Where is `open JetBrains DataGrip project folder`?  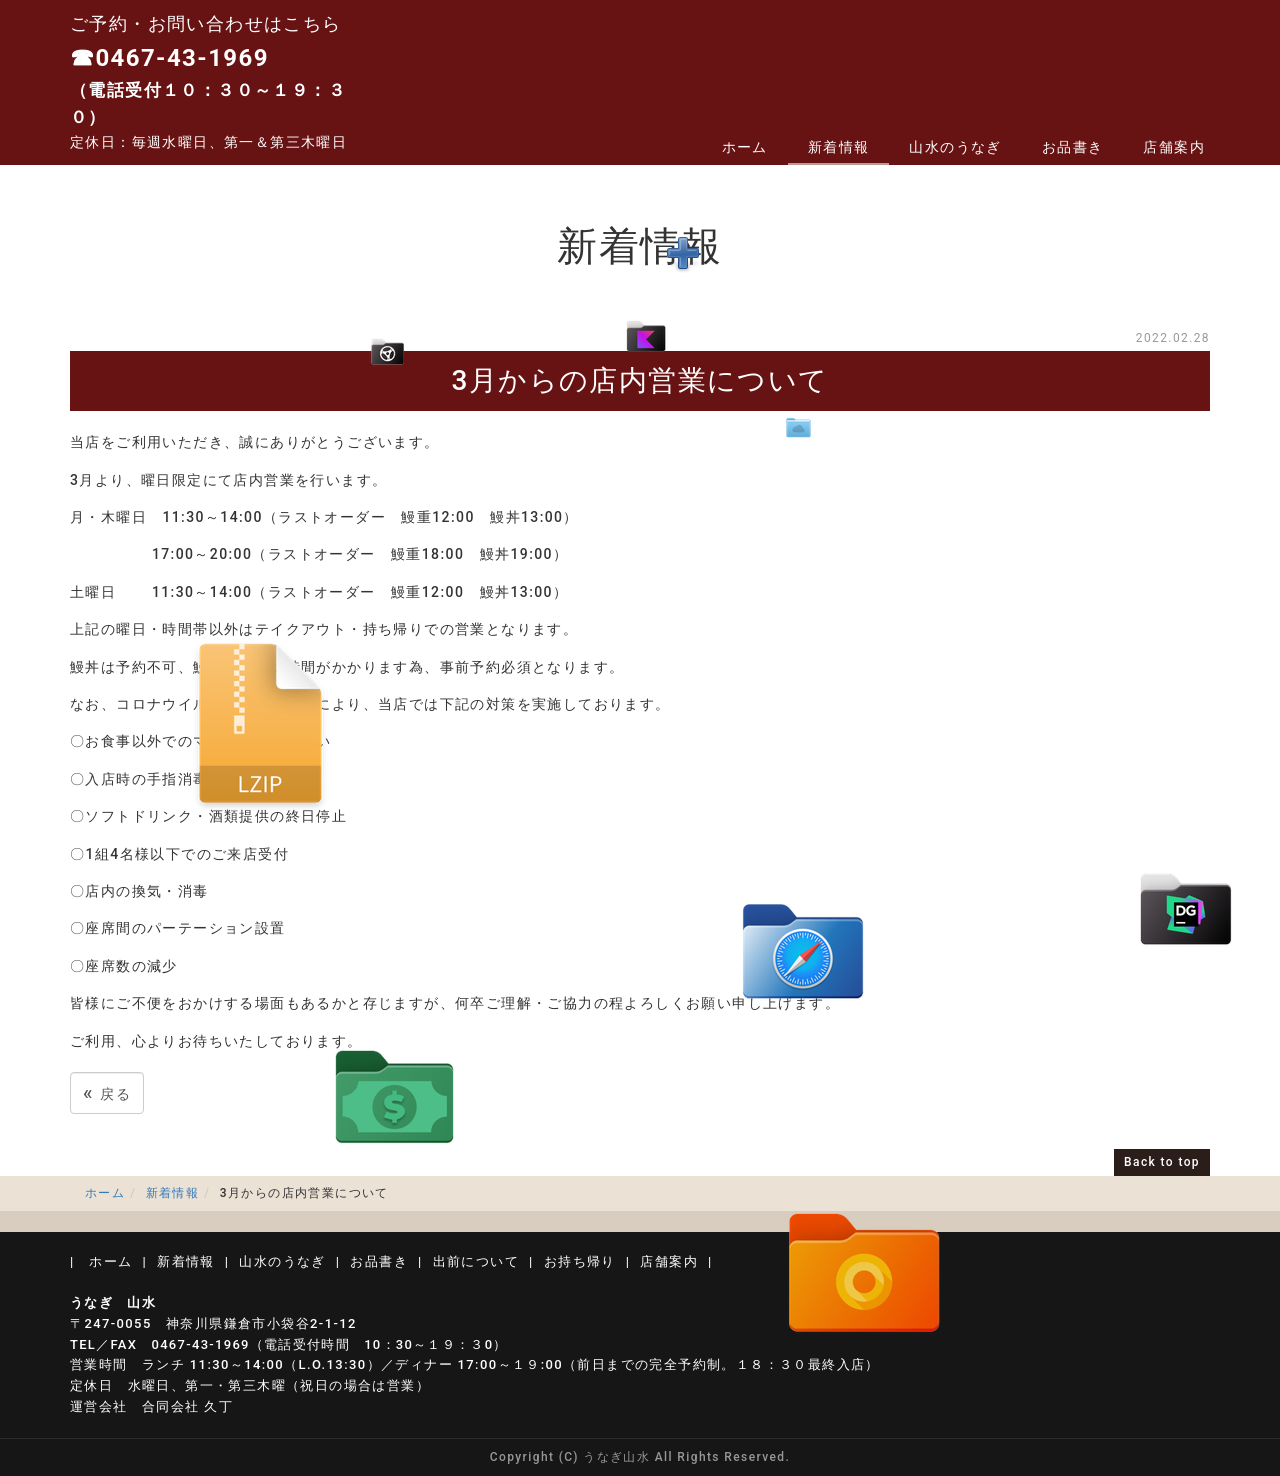 open JetBrains DataGrip project folder is located at coordinates (1185, 911).